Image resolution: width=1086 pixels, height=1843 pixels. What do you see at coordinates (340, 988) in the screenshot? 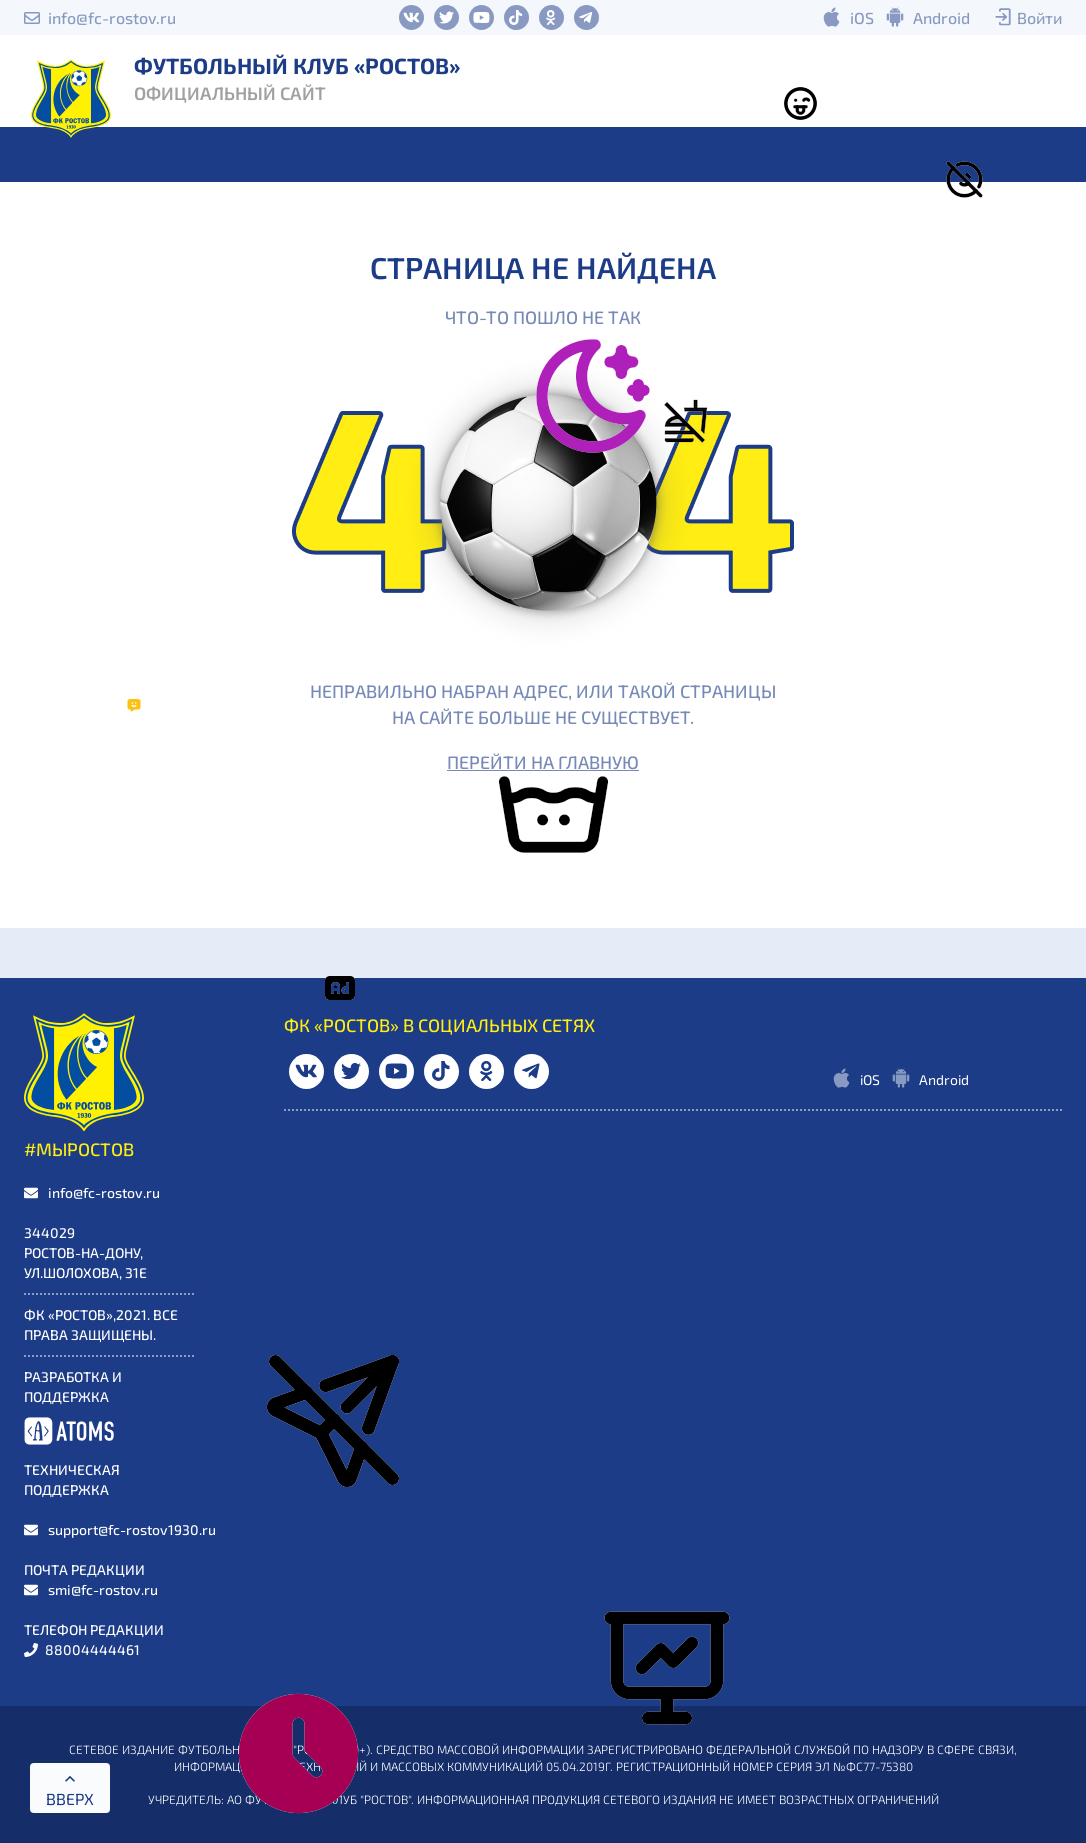
I see `indicates sponsored or advertisement content` at bounding box center [340, 988].